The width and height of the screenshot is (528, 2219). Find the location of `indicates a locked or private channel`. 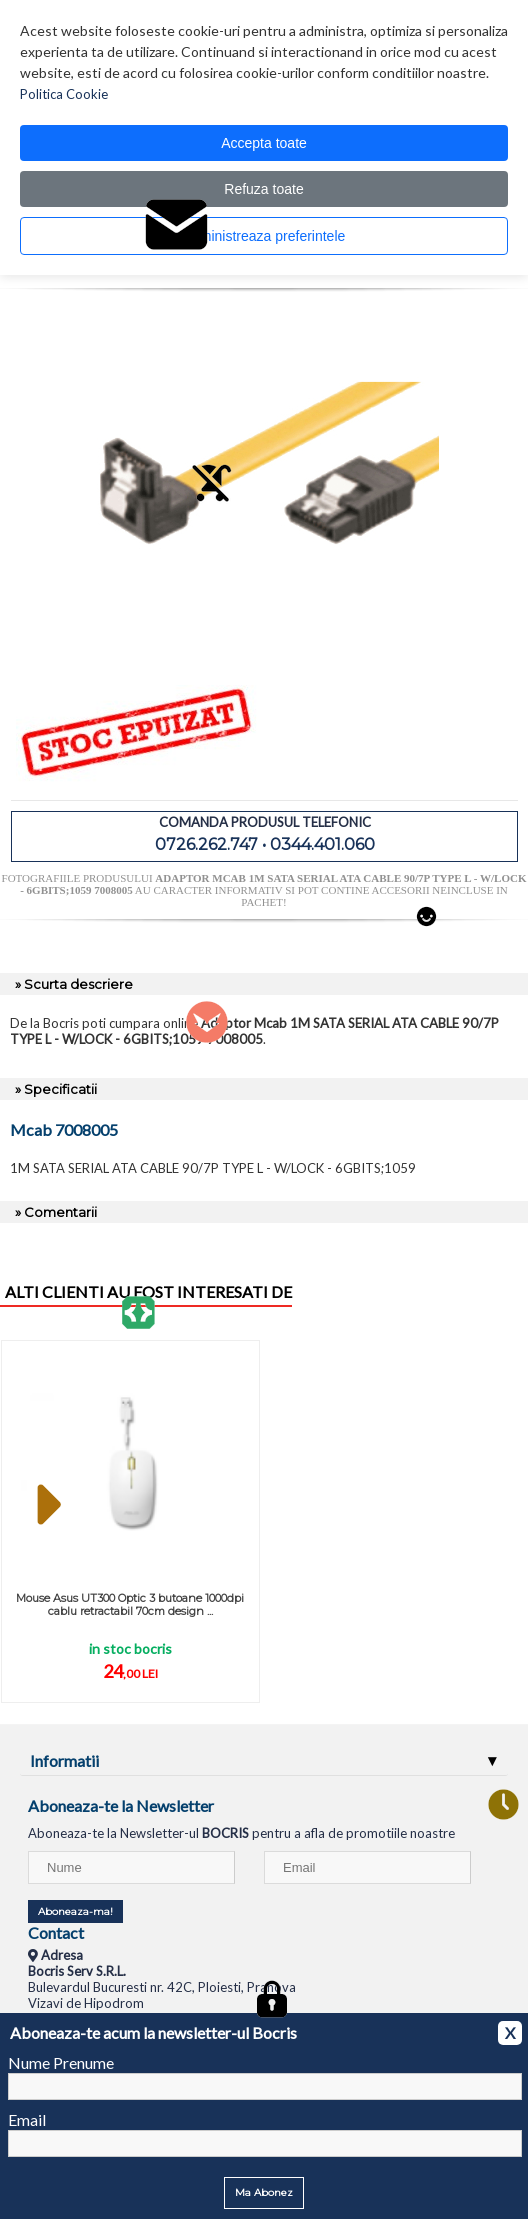

indicates a locked or private channel is located at coordinates (272, 1999).